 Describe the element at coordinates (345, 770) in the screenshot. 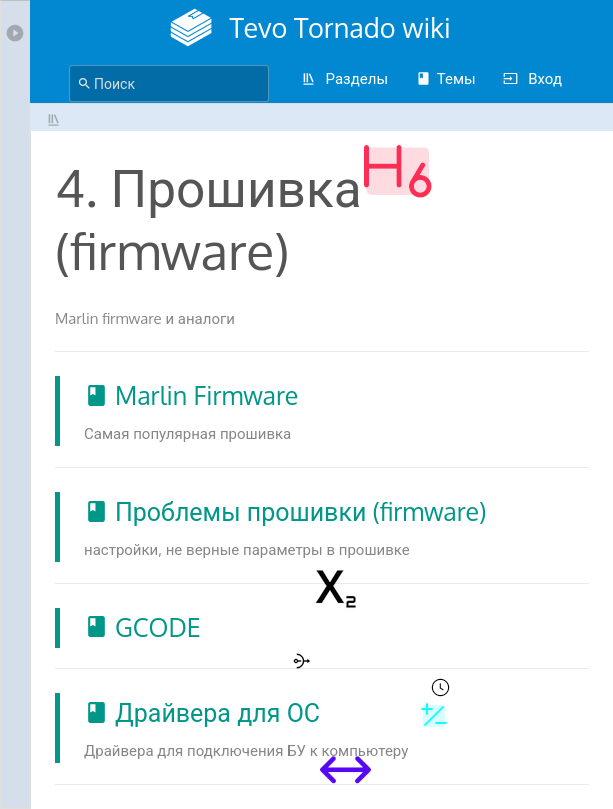

I see `resize or adjust width horizontally` at that location.